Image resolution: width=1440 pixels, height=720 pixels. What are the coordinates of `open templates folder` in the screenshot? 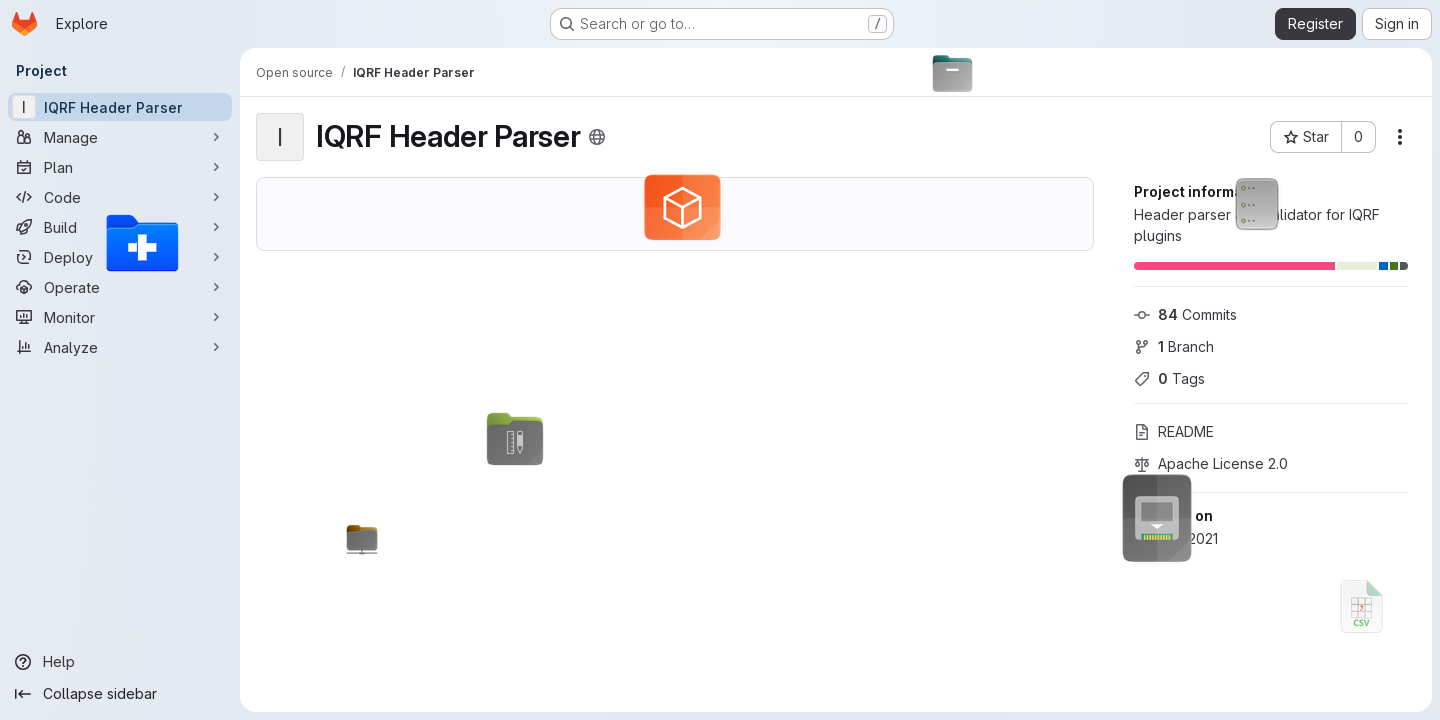 It's located at (515, 439).